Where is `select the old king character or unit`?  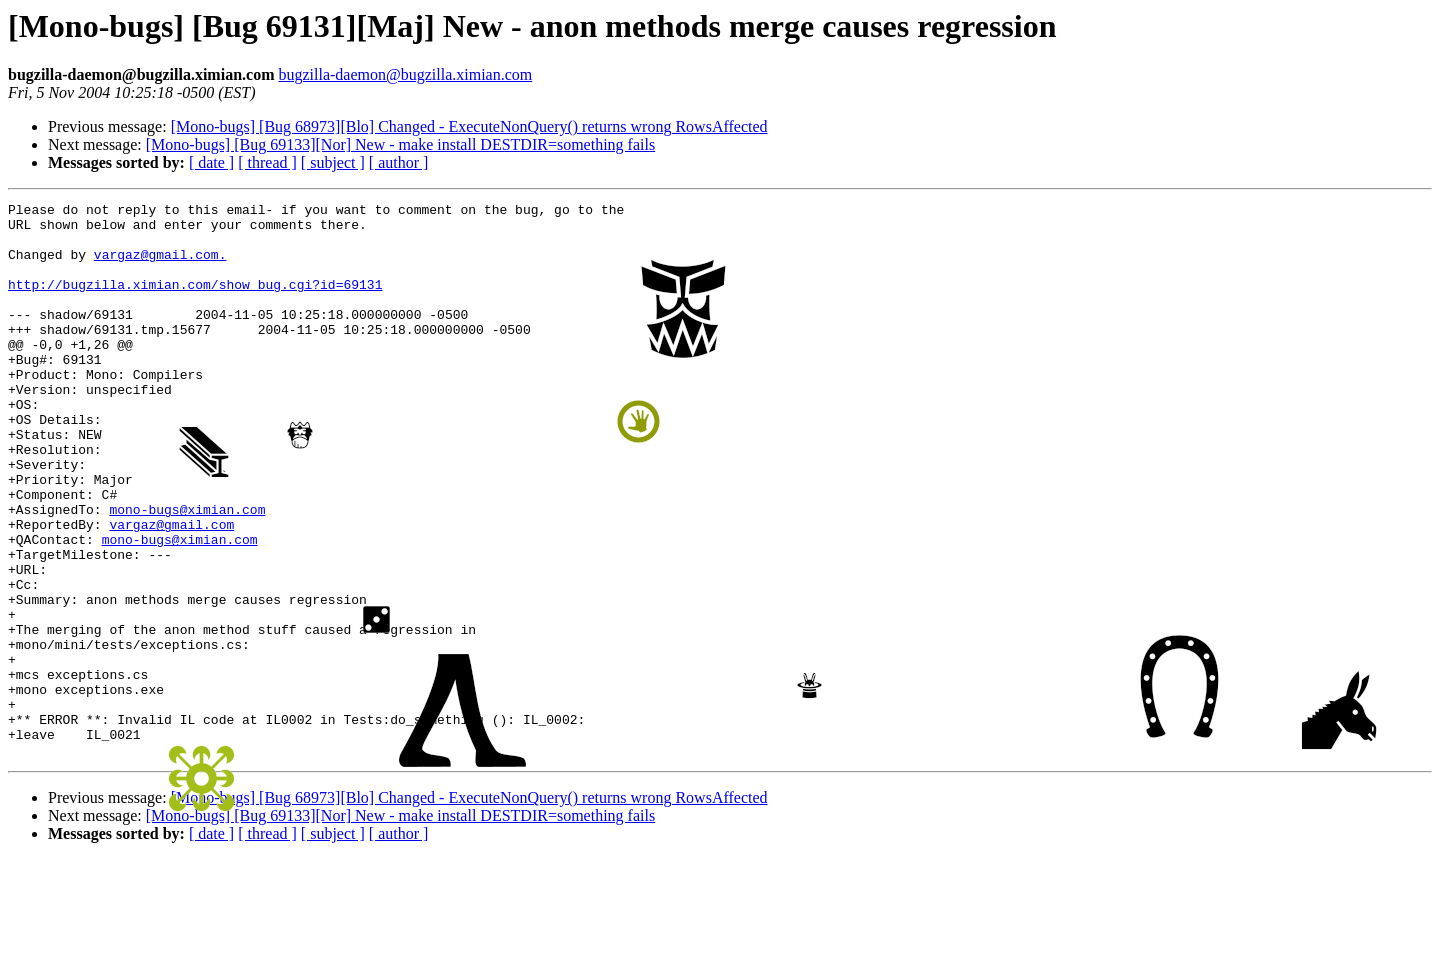
select the old king character or unit is located at coordinates (300, 435).